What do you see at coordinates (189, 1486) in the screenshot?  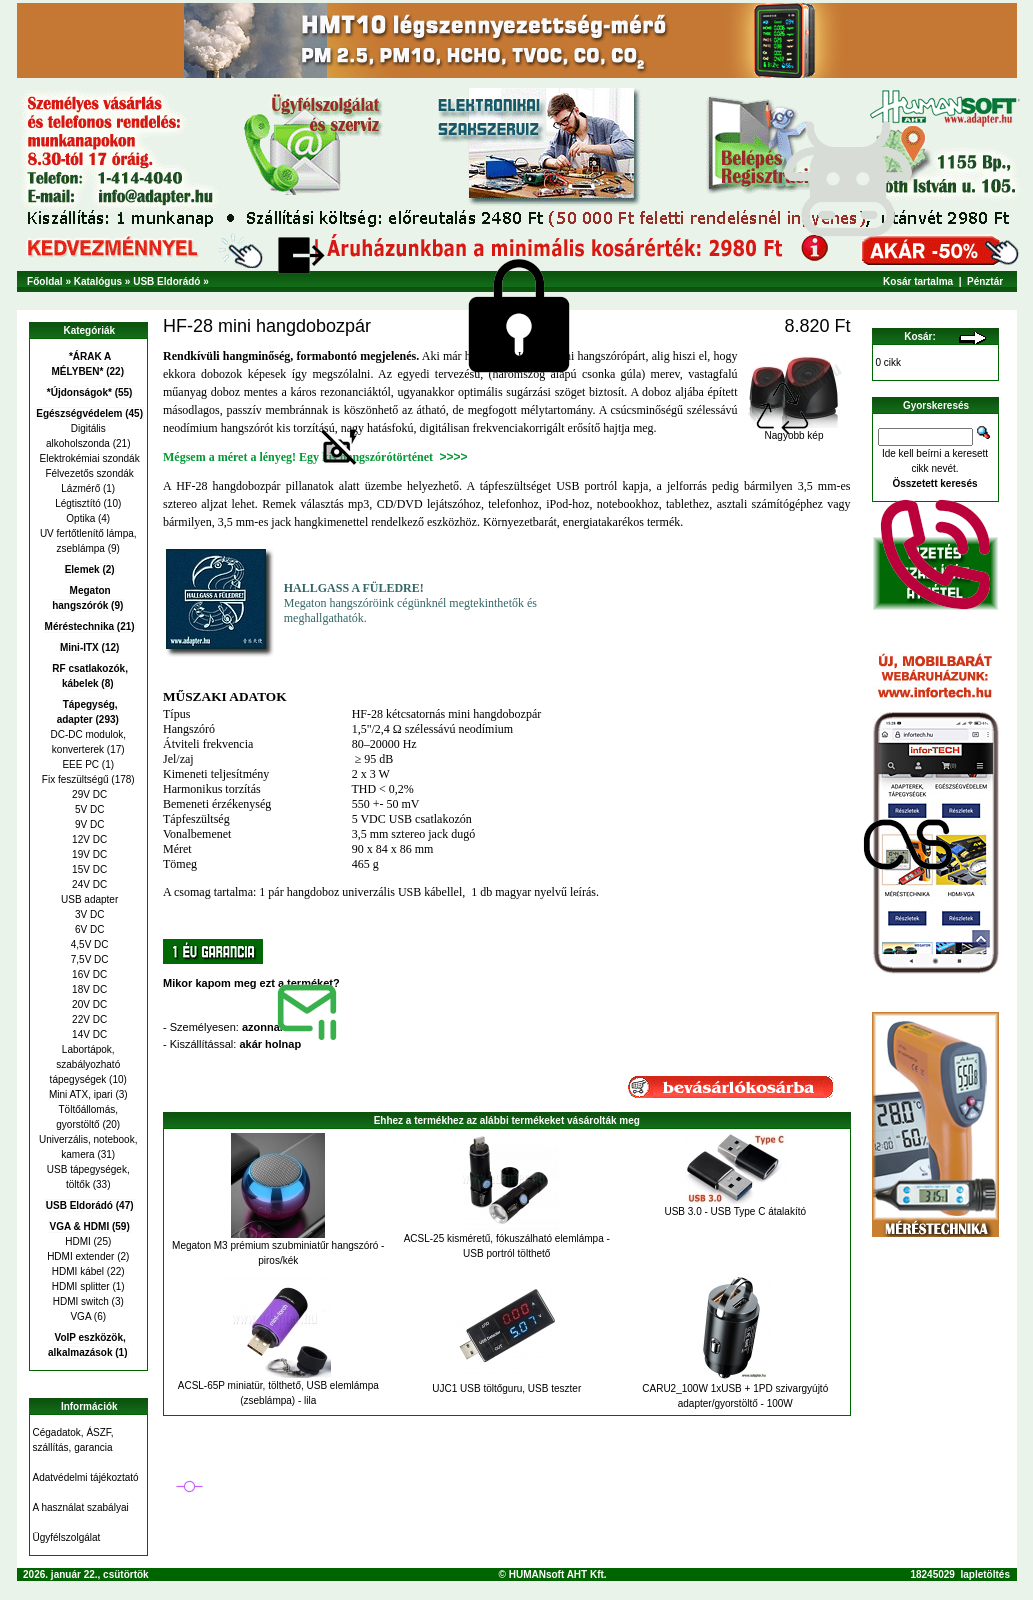 I see `view commit history` at bounding box center [189, 1486].